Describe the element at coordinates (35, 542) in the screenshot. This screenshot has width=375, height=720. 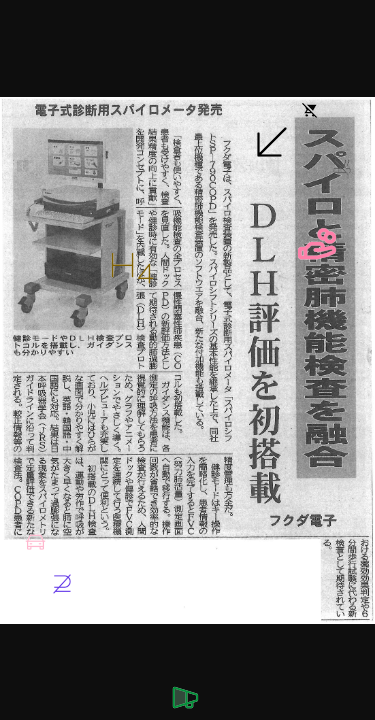
I see `access vehicle or car-related features` at that location.